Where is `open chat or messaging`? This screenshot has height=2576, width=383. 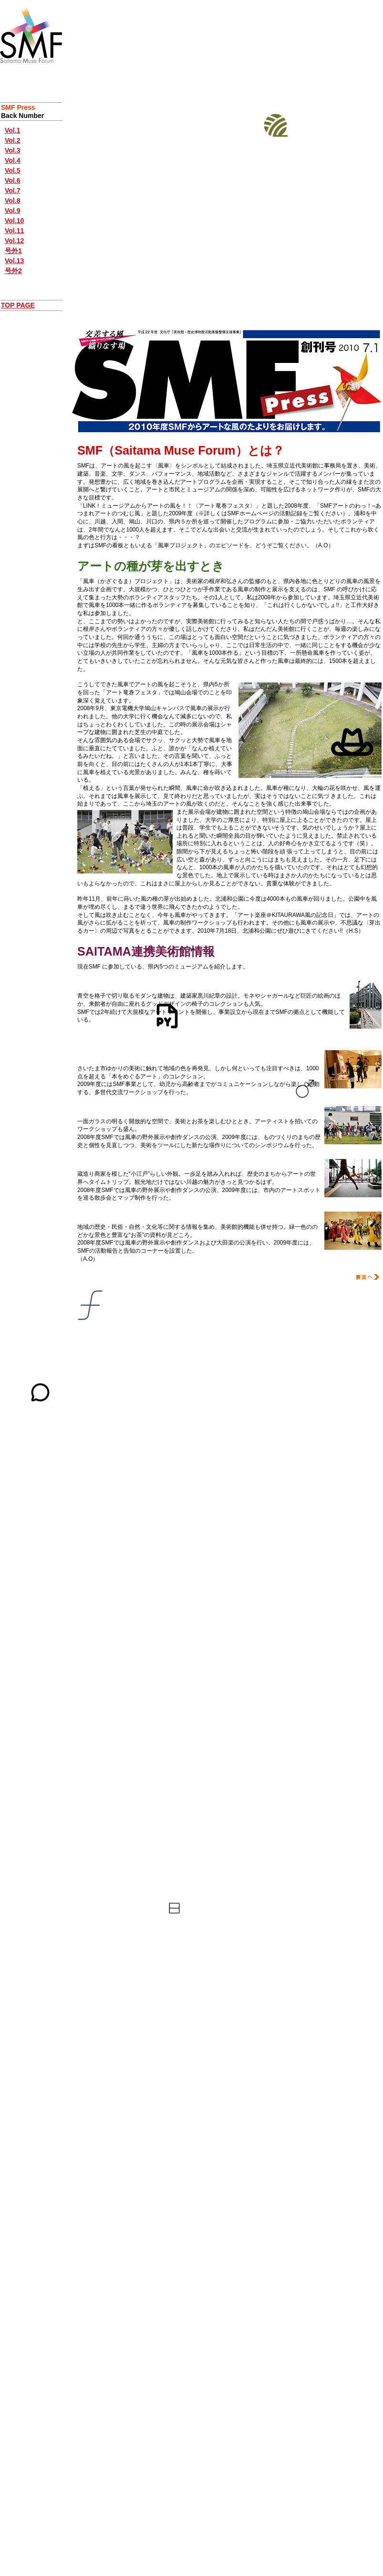
open chat or messaging is located at coordinates (40, 1392).